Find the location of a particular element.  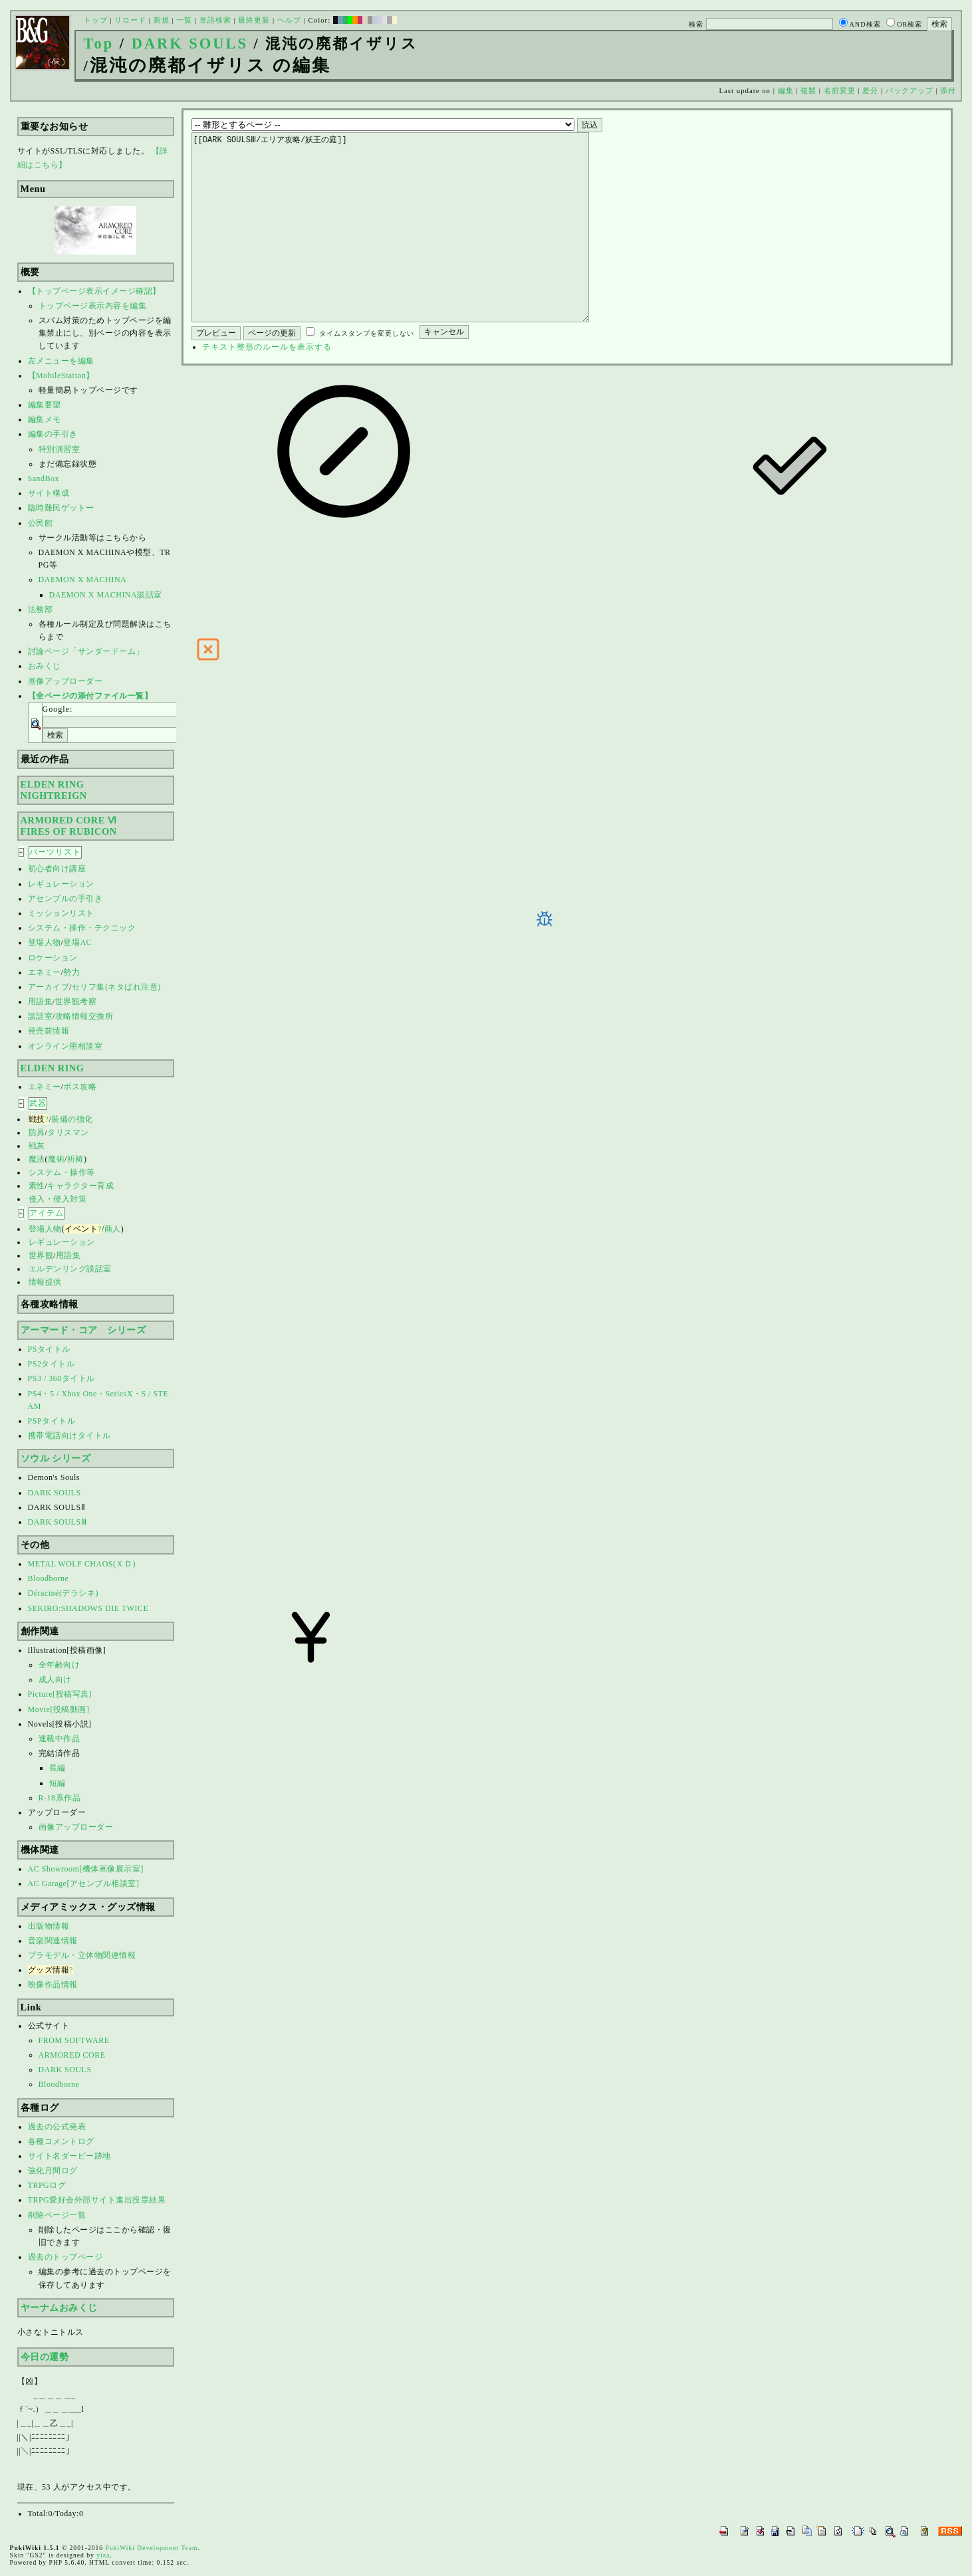

report a bug or issue is located at coordinates (545, 919).